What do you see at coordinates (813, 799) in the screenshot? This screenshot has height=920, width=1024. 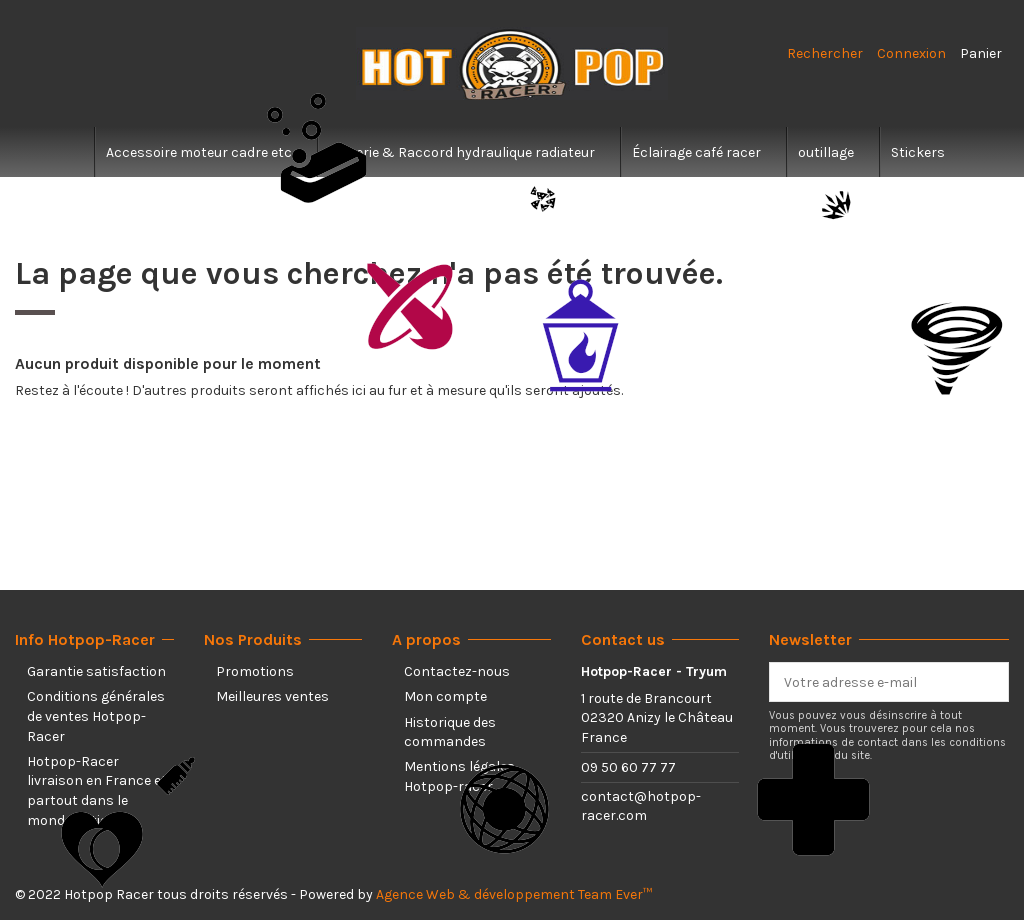 I see `indicates player health status is normal` at bounding box center [813, 799].